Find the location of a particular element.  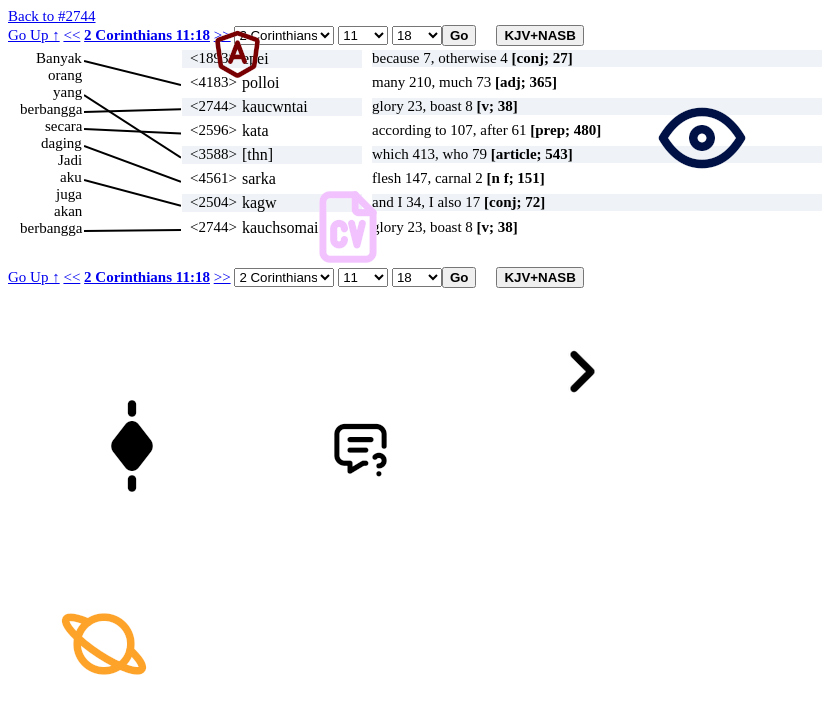

angular framework logo is located at coordinates (237, 54).